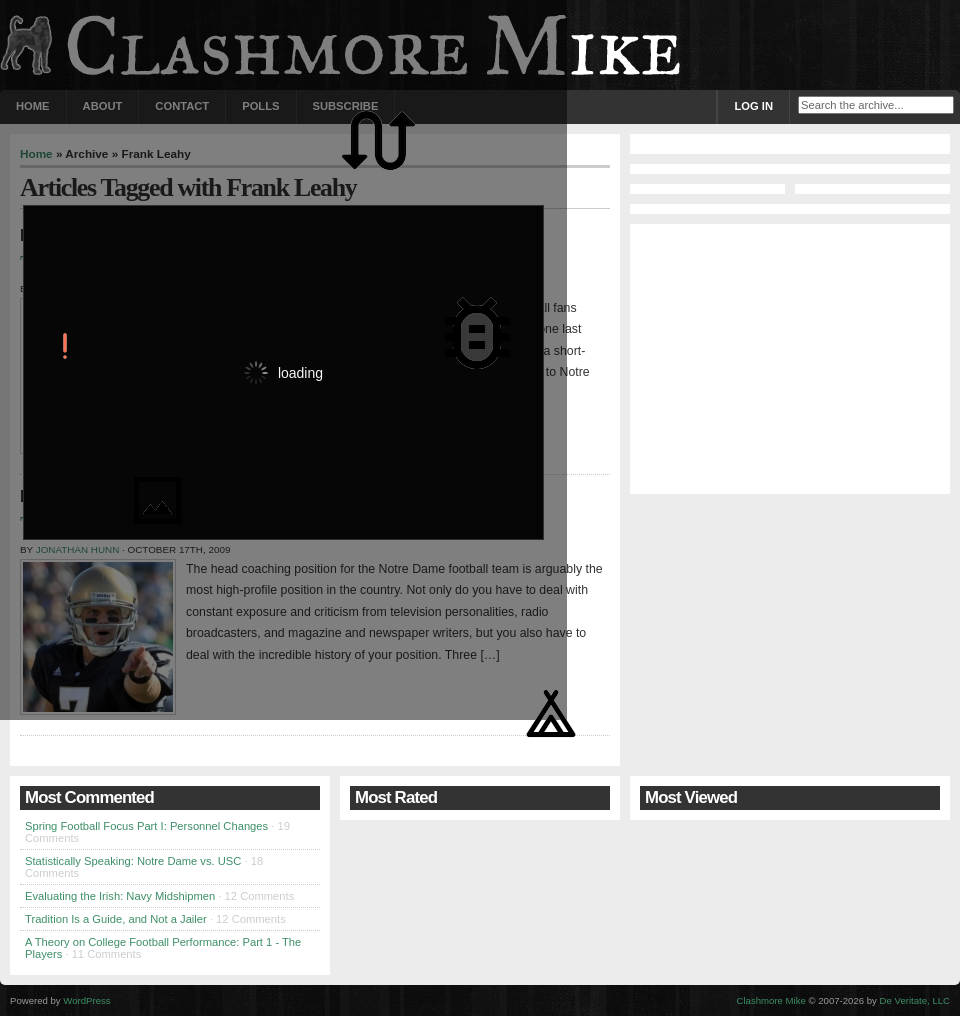 The image size is (960, 1016). What do you see at coordinates (551, 716) in the screenshot?
I see `access camping or outdoor activity features` at bounding box center [551, 716].